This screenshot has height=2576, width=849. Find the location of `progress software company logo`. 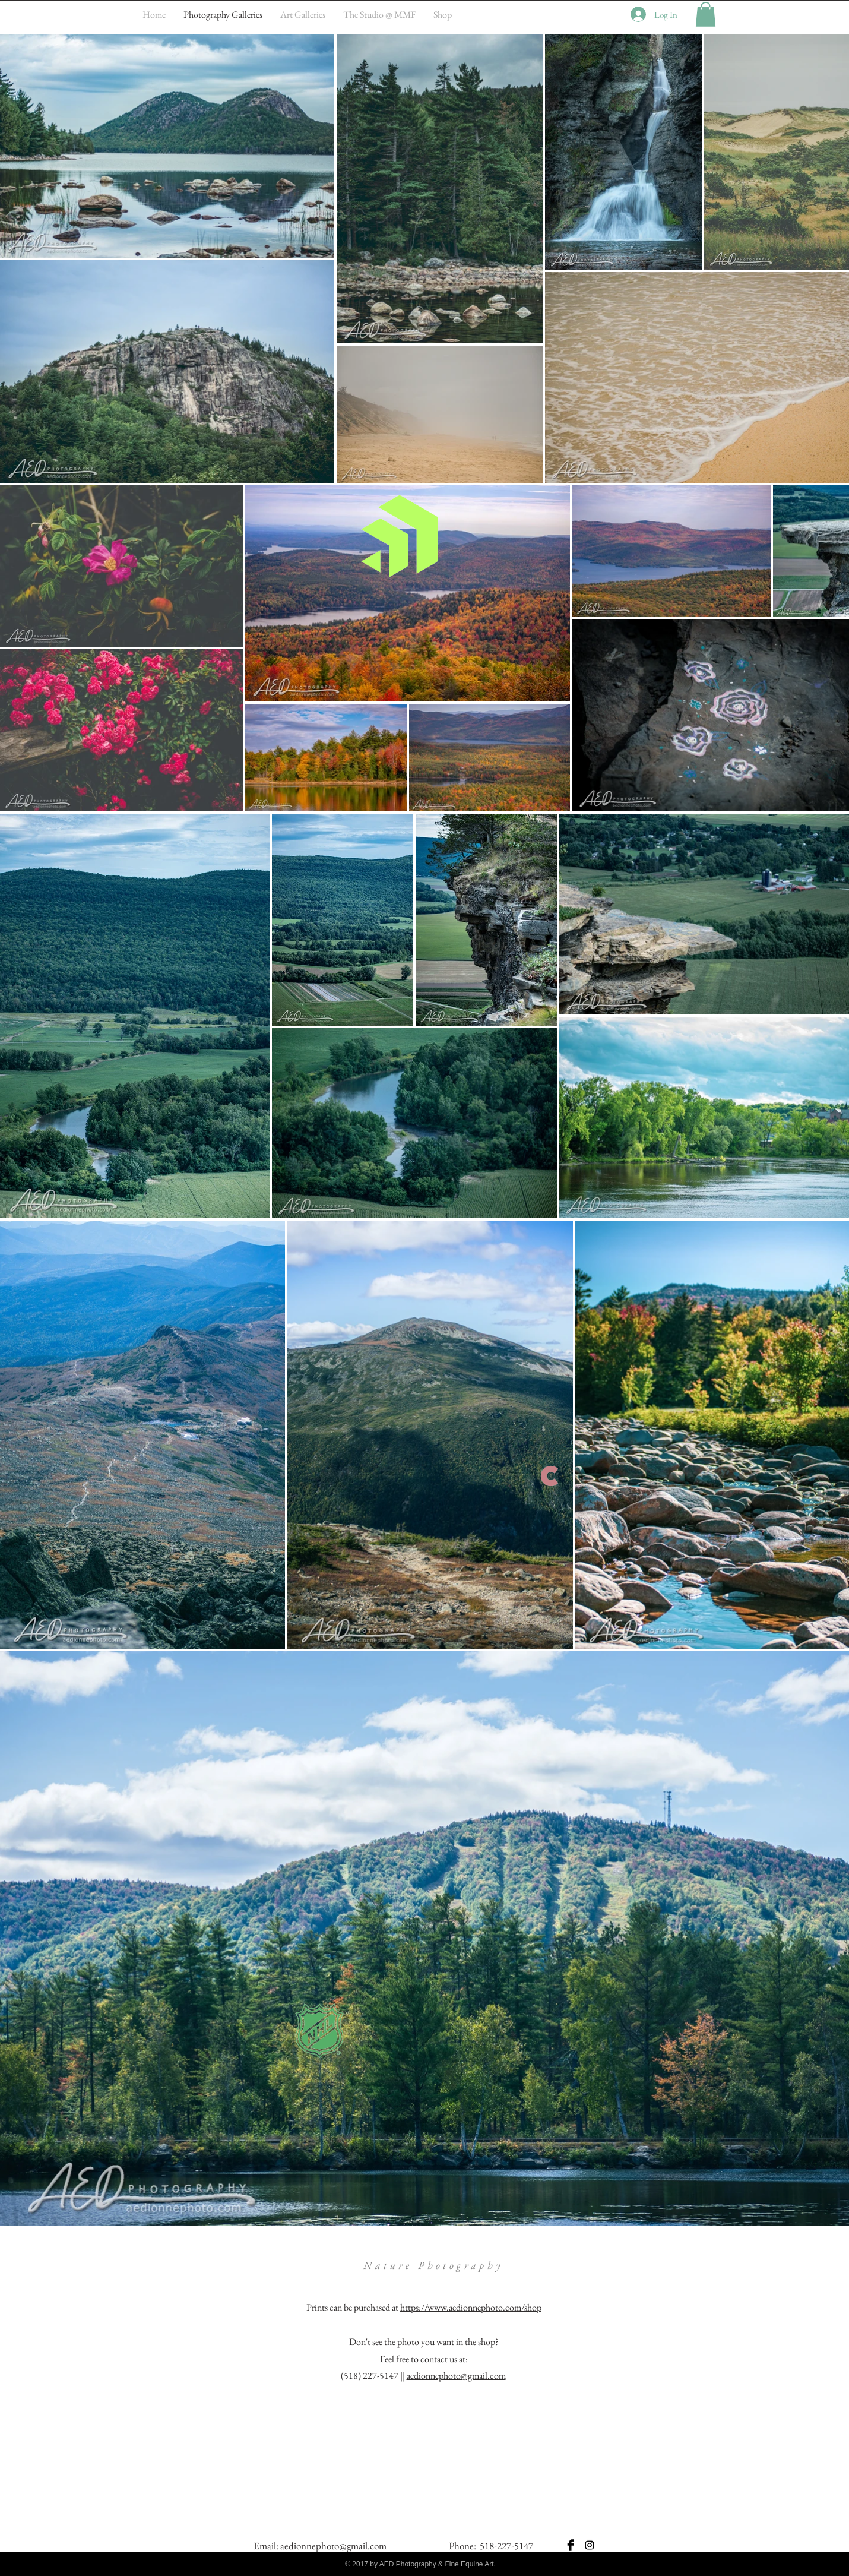

progress software company logo is located at coordinates (400, 536).